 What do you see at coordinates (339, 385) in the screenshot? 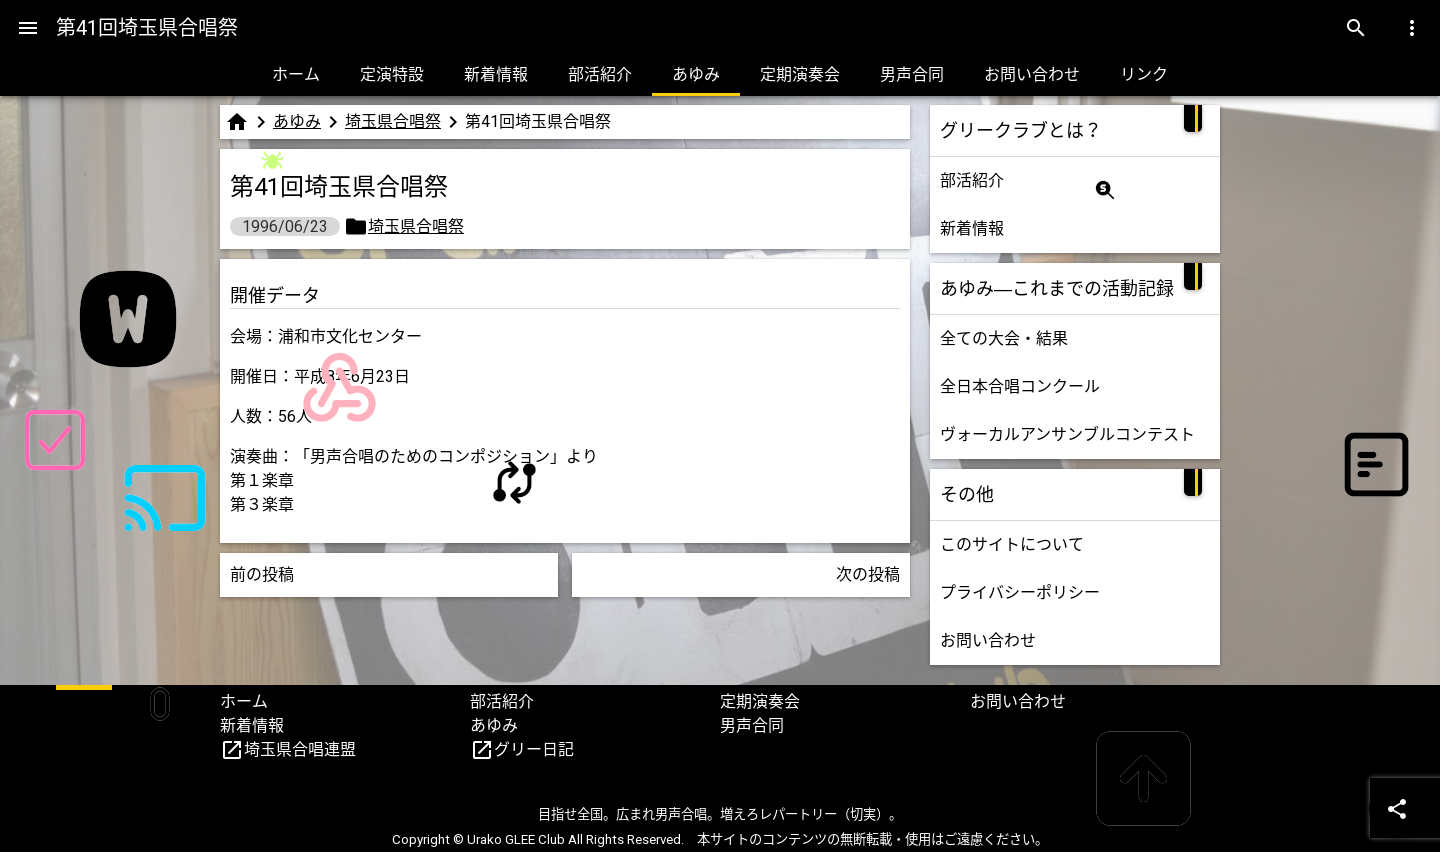
I see `configure webhook integrations` at bounding box center [339, 385].